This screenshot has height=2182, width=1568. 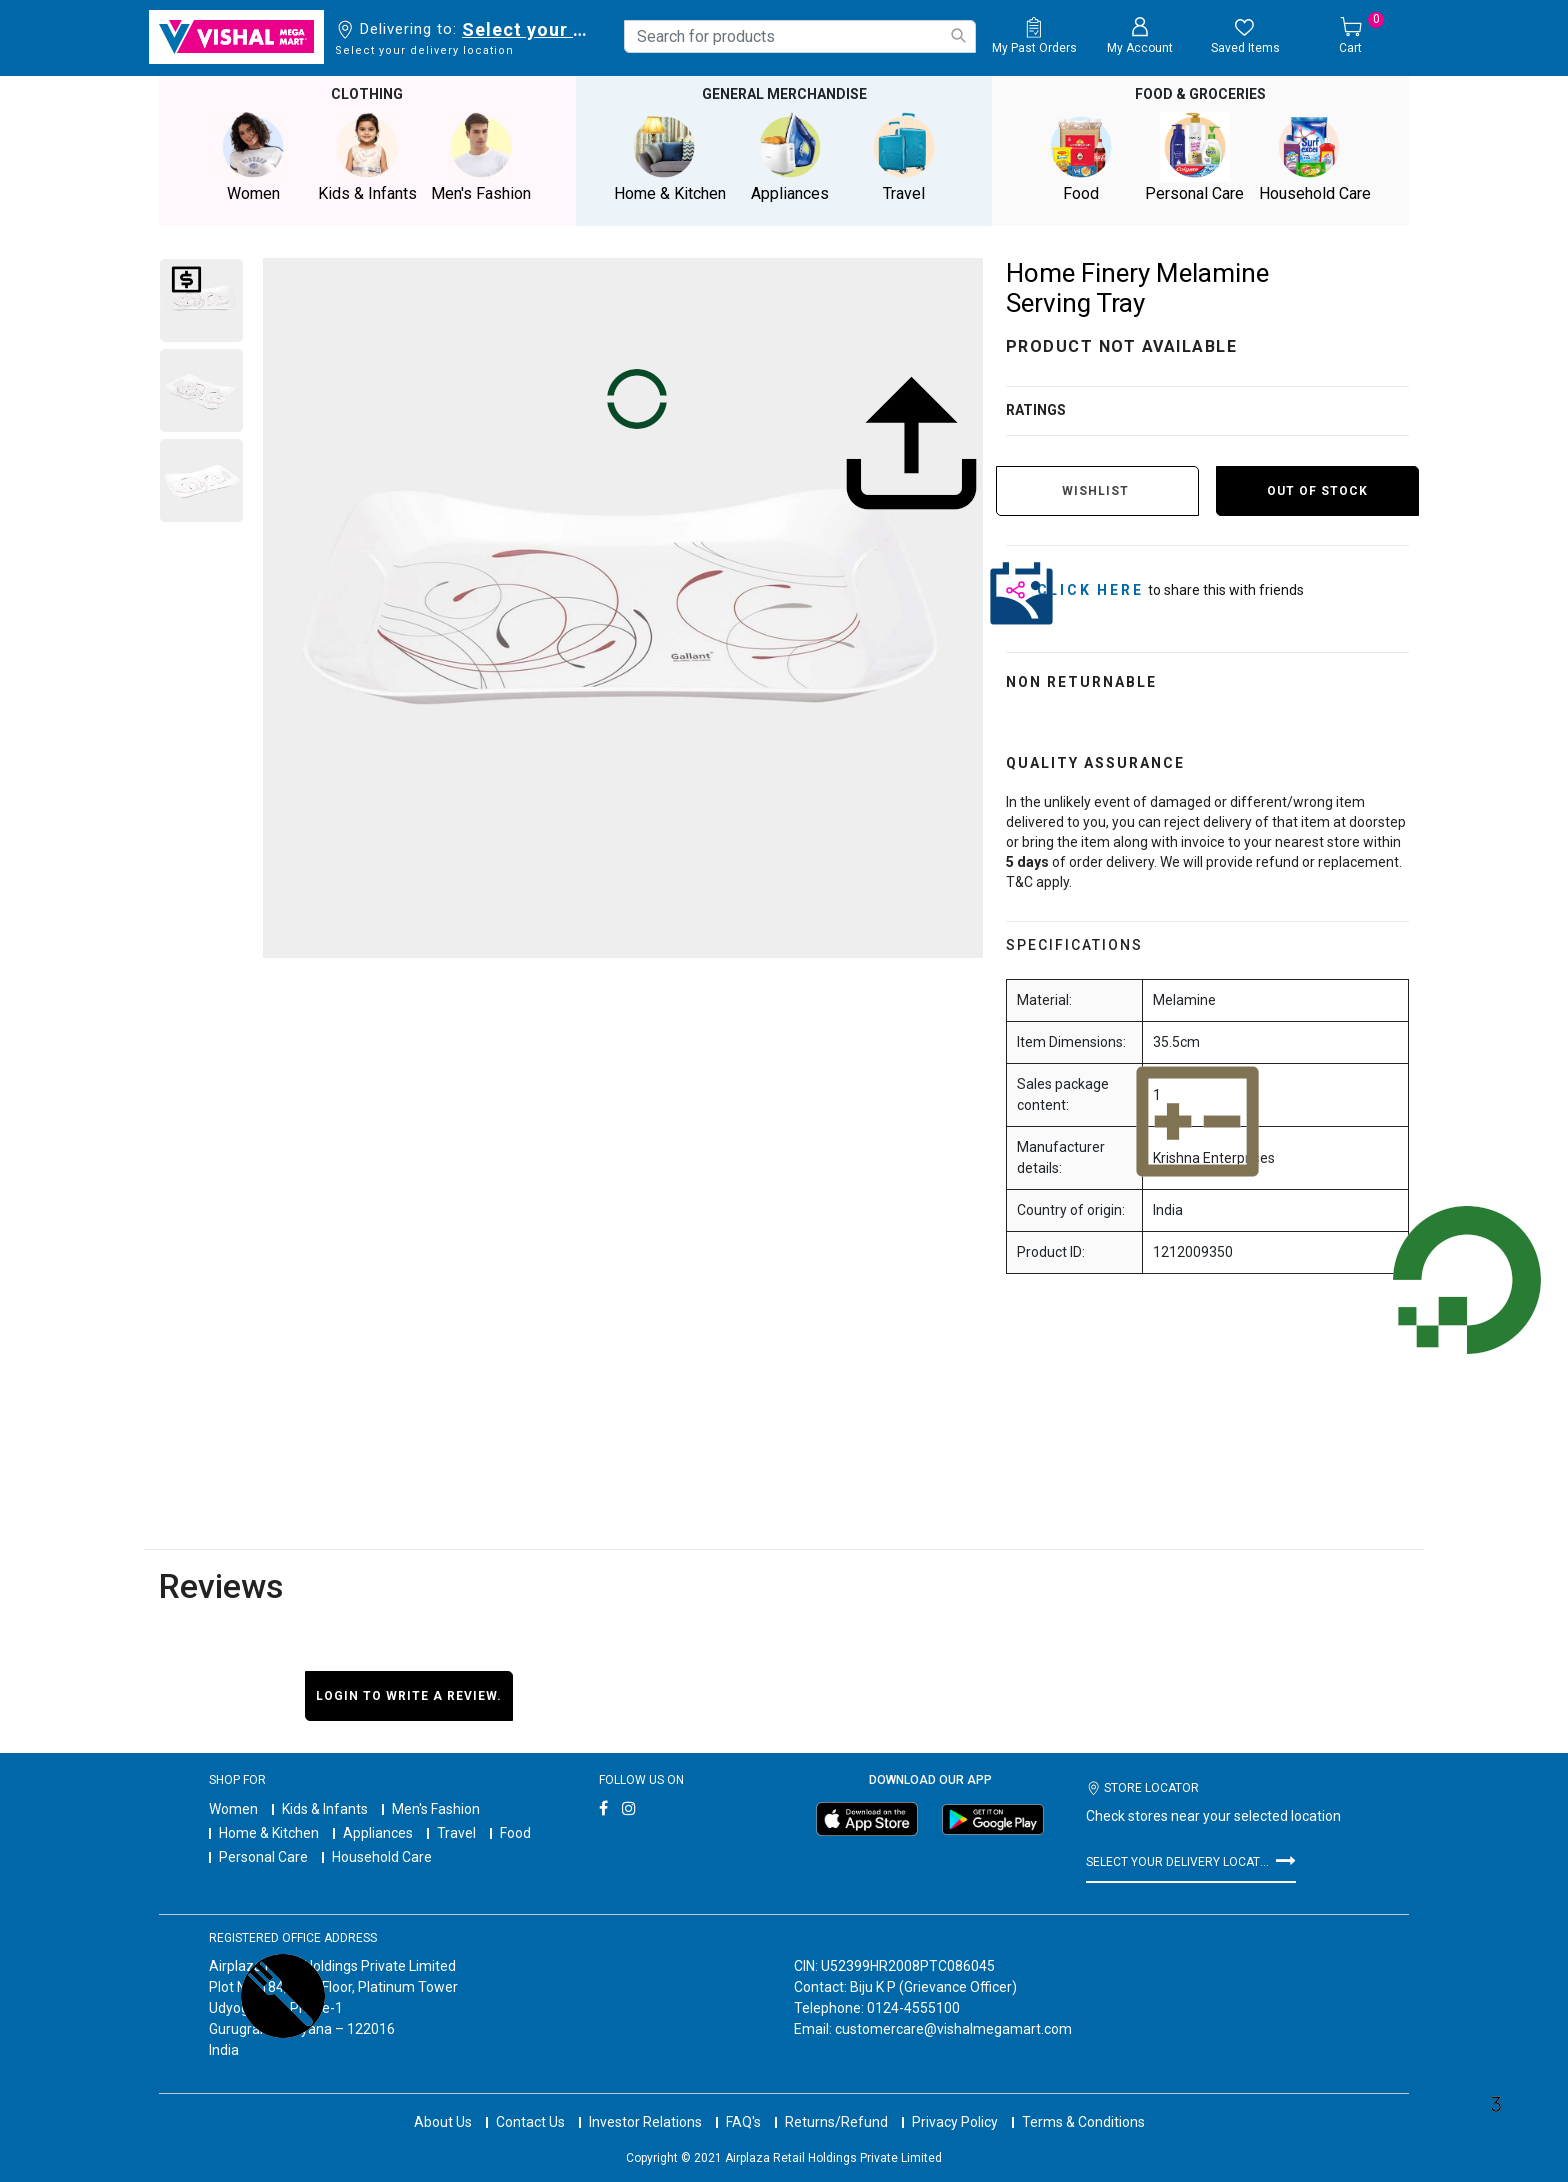 What do you see at coordinates (1021, 596) in the screenshot?
I see `open photo gallery` at bounding box center [1021, 596].